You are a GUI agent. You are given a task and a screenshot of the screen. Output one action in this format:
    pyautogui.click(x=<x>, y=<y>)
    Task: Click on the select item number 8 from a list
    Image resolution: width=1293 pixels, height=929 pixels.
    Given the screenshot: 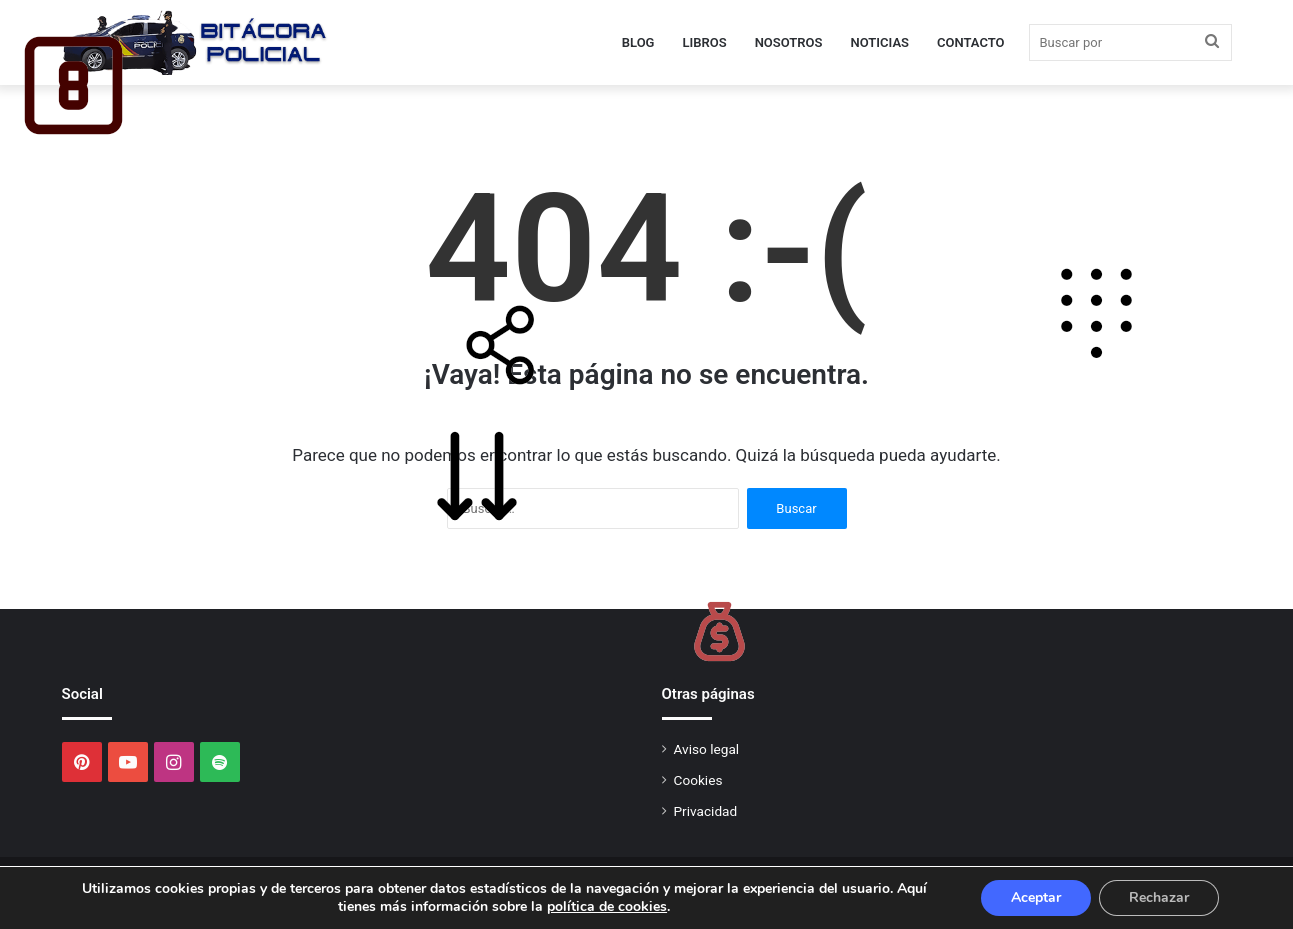 What is the action you would take?
    pyautogui.click(x=73, y=85)
    